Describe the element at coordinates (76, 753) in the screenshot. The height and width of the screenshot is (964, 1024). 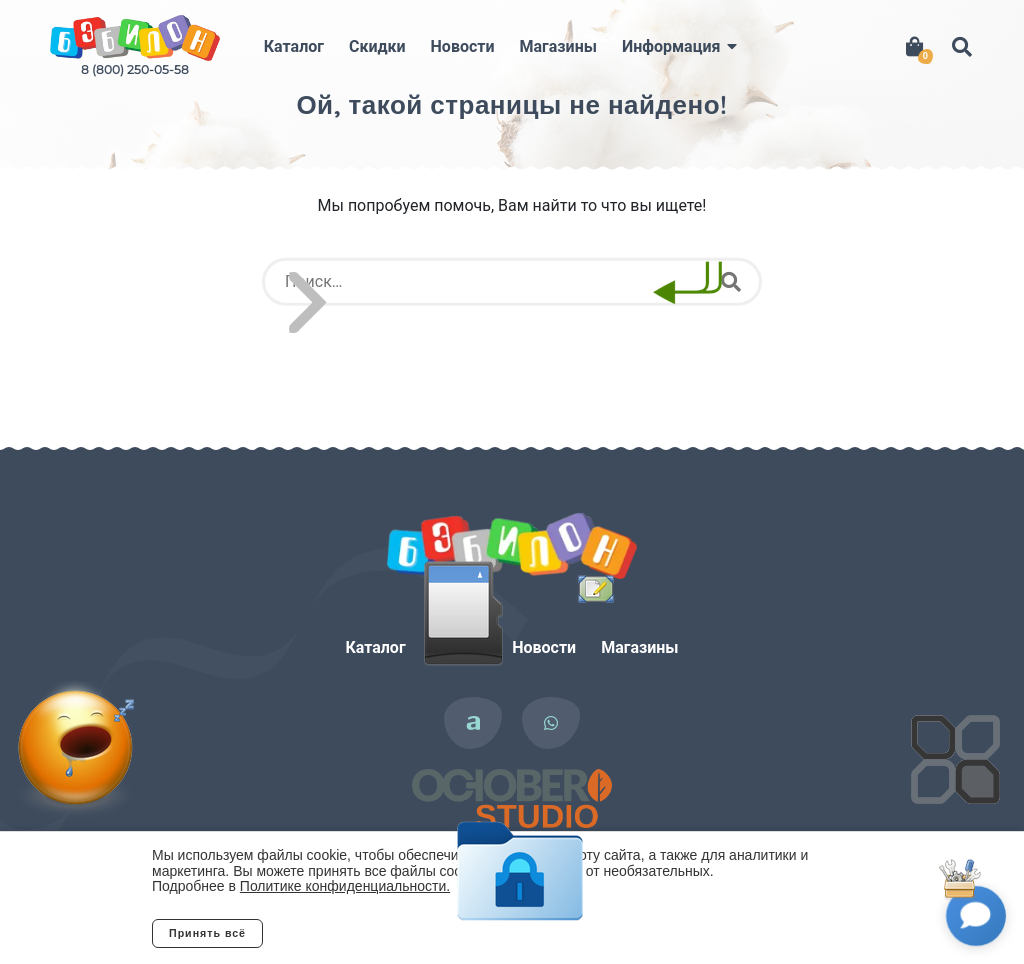
I see `indicates user is tired or exhausted` at that location.